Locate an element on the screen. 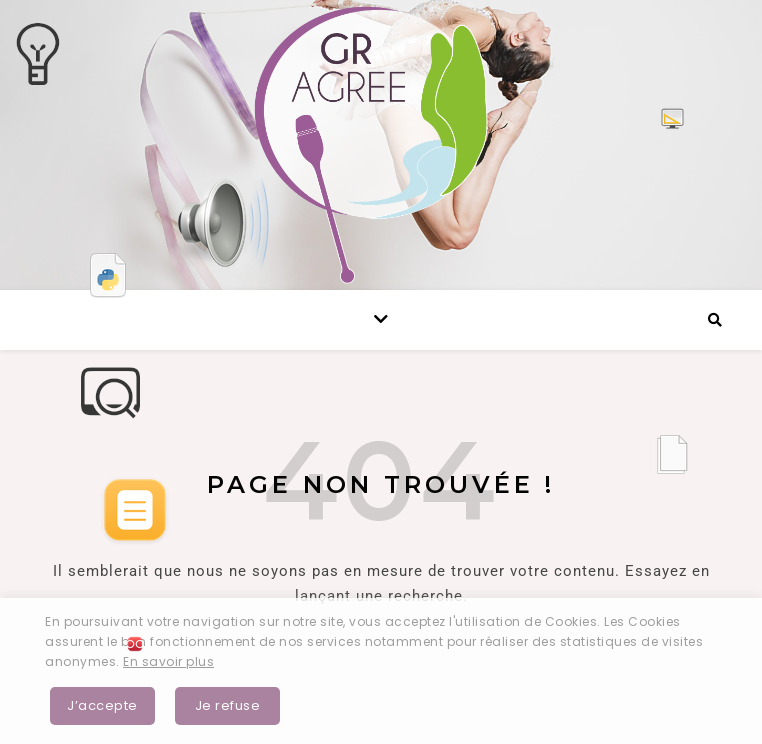 The width and height of the screenshot is (762, 744). access display settings is located at coordinates (672, 118).